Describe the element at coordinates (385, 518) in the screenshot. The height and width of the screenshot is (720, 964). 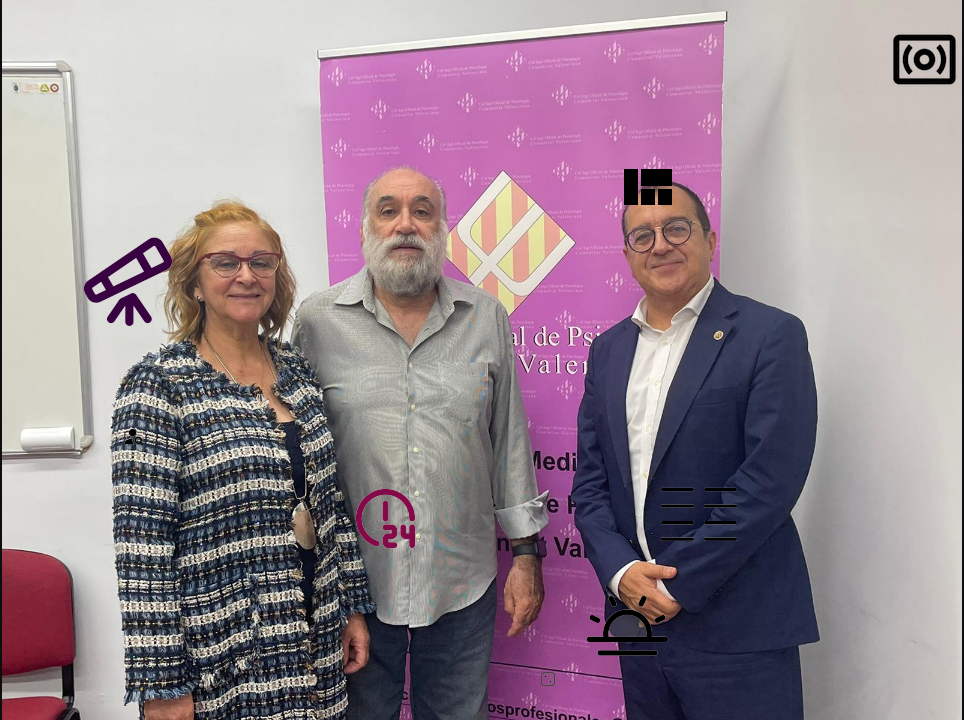
I see `indicates 24-hour availability or service` at that location.